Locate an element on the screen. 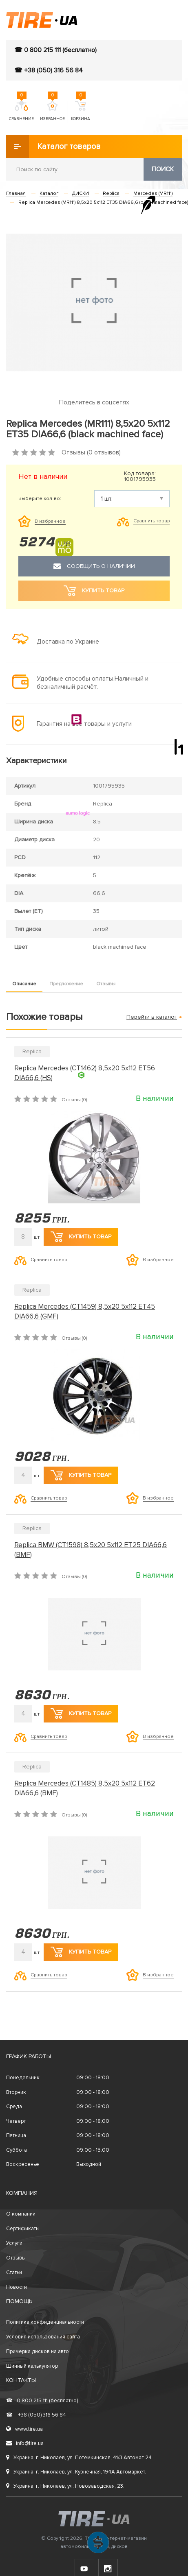 Image resolution: width=188 pixels, height=2576 pixels. open the Robinhood investing app is located at coordinates (148, 205).